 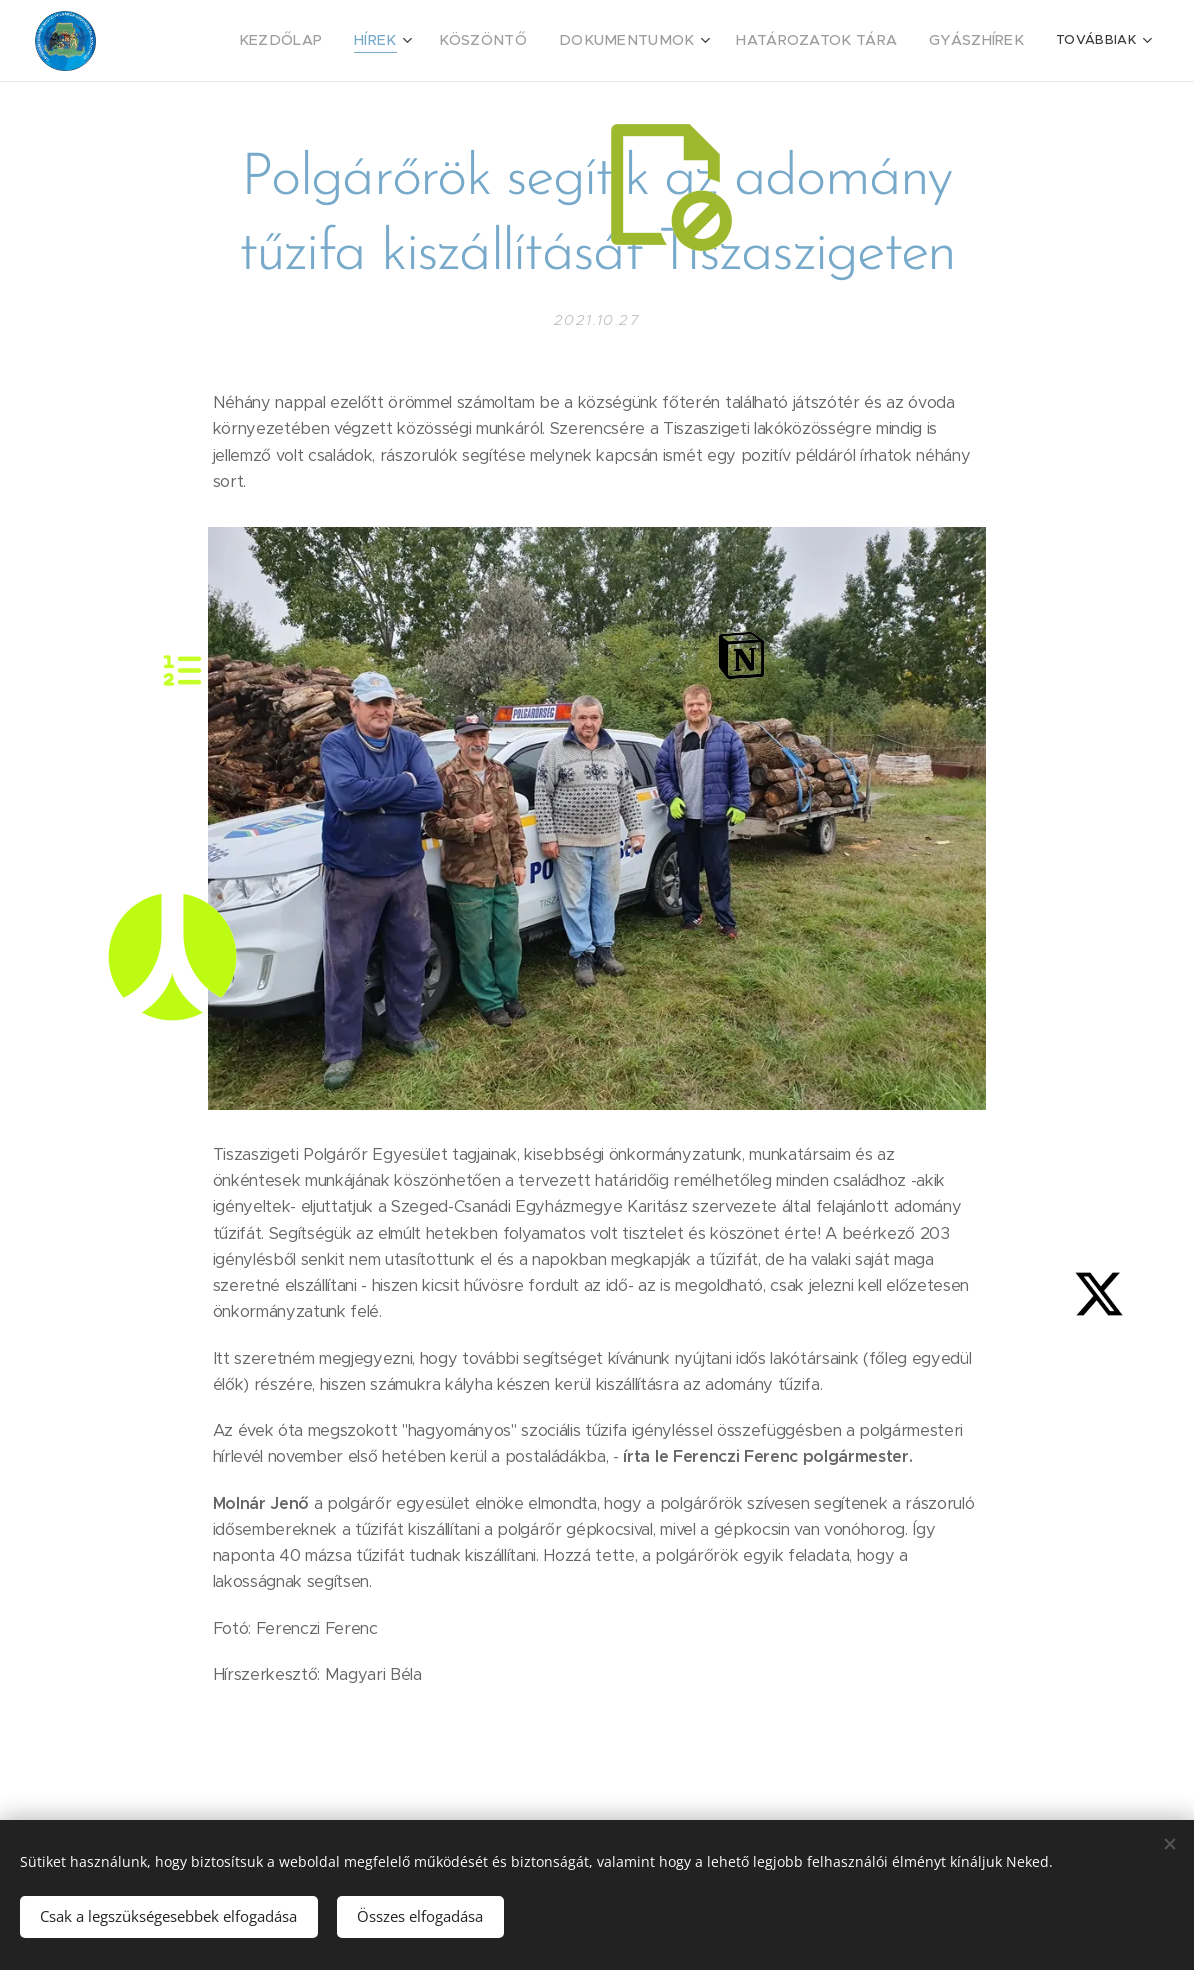 I want to click on file access denied or restricted, so click(x=665, y=184).